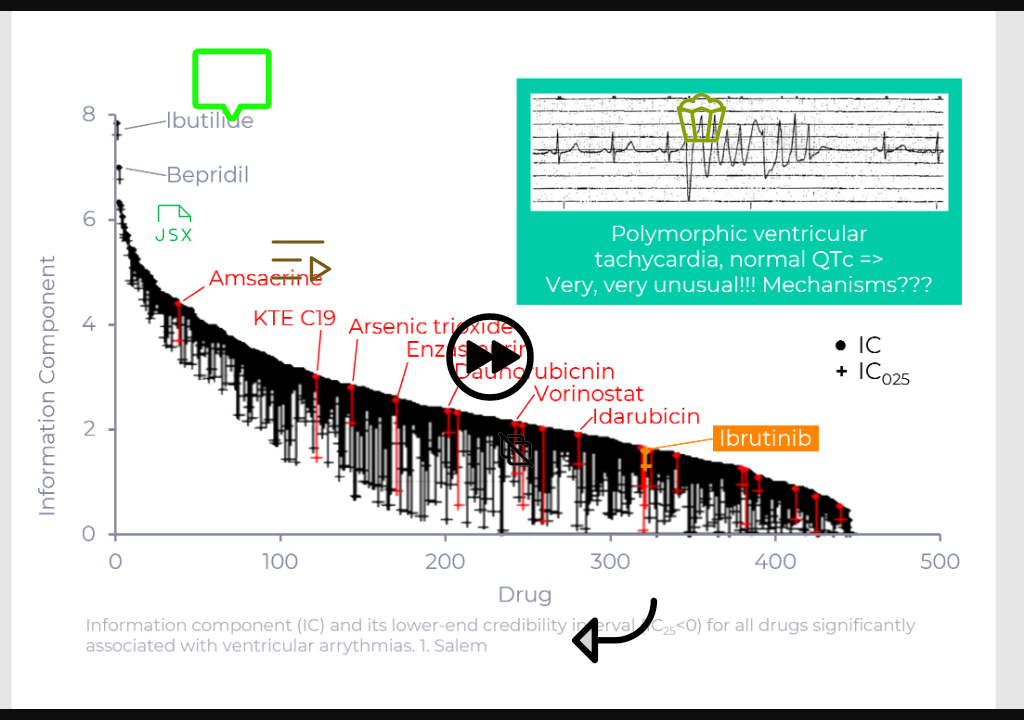 The height and width of the screenshot is (720, 1024). What do you see at coordinates (174, 224) in the screenshot?
I see `jsx file type indicator` at bounding box center [174, 224].